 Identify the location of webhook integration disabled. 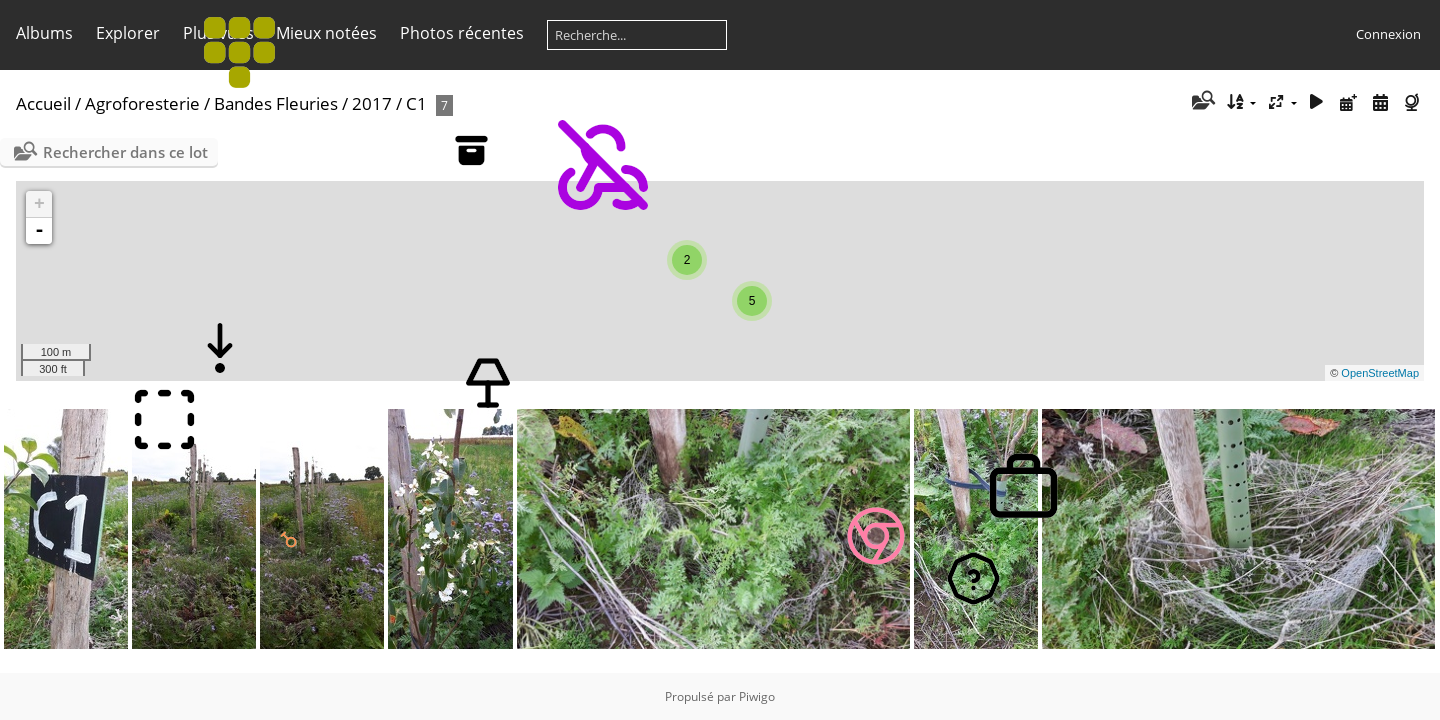
(603, 165).